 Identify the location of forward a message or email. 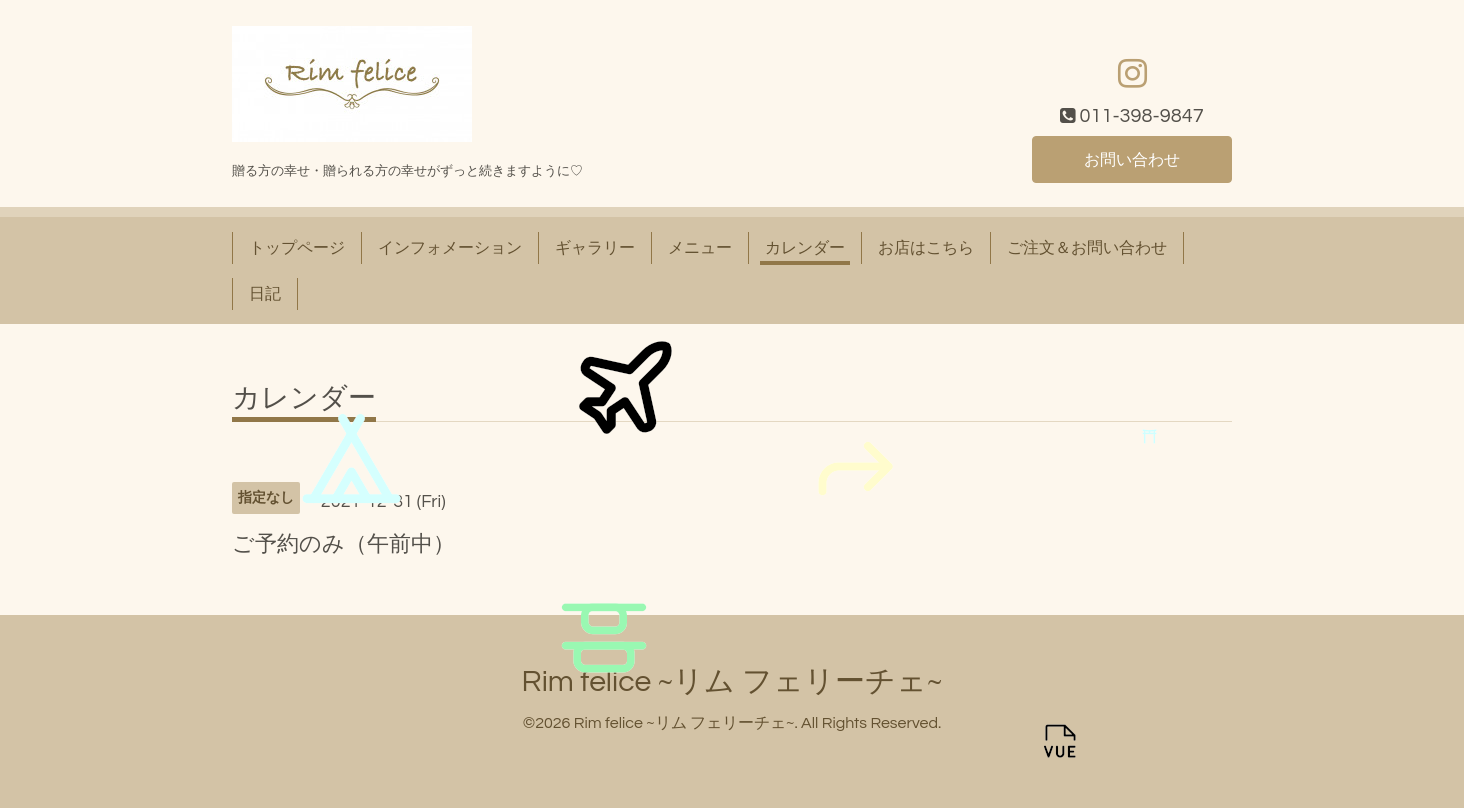
(855, 466).